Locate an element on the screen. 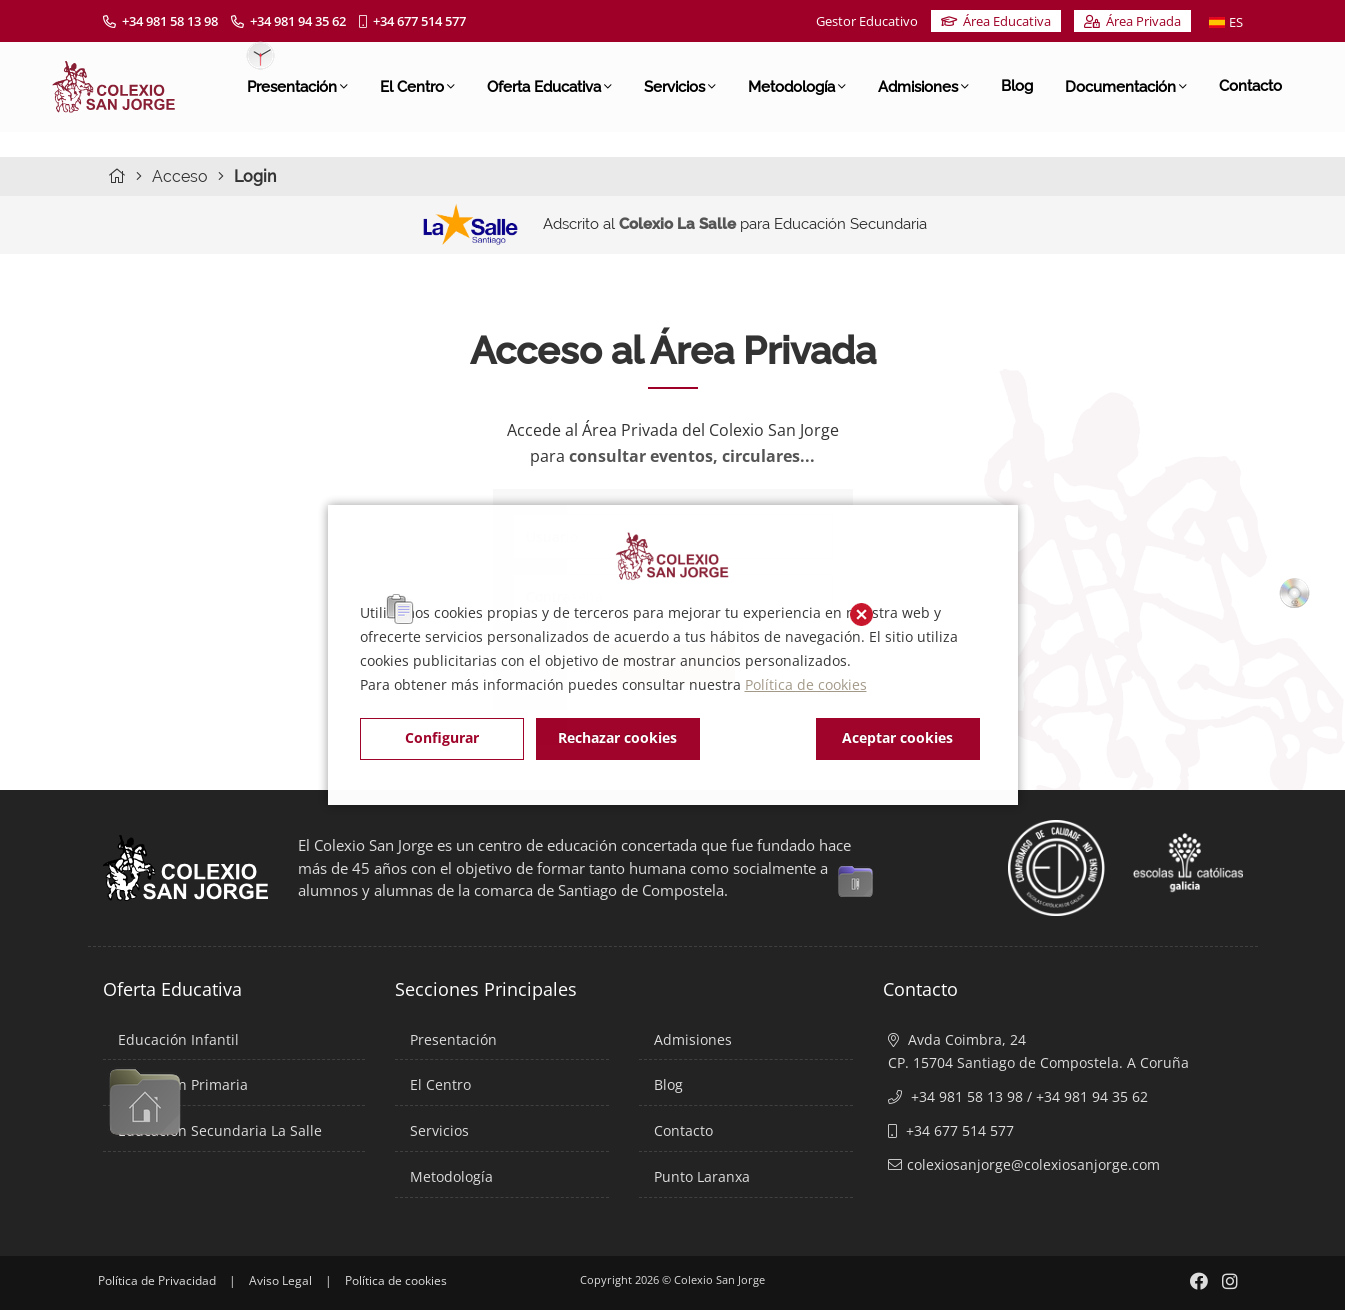 This screenshot has width=1345, height=1310. access recently opened files and folders is located at coordinates (260, 55).